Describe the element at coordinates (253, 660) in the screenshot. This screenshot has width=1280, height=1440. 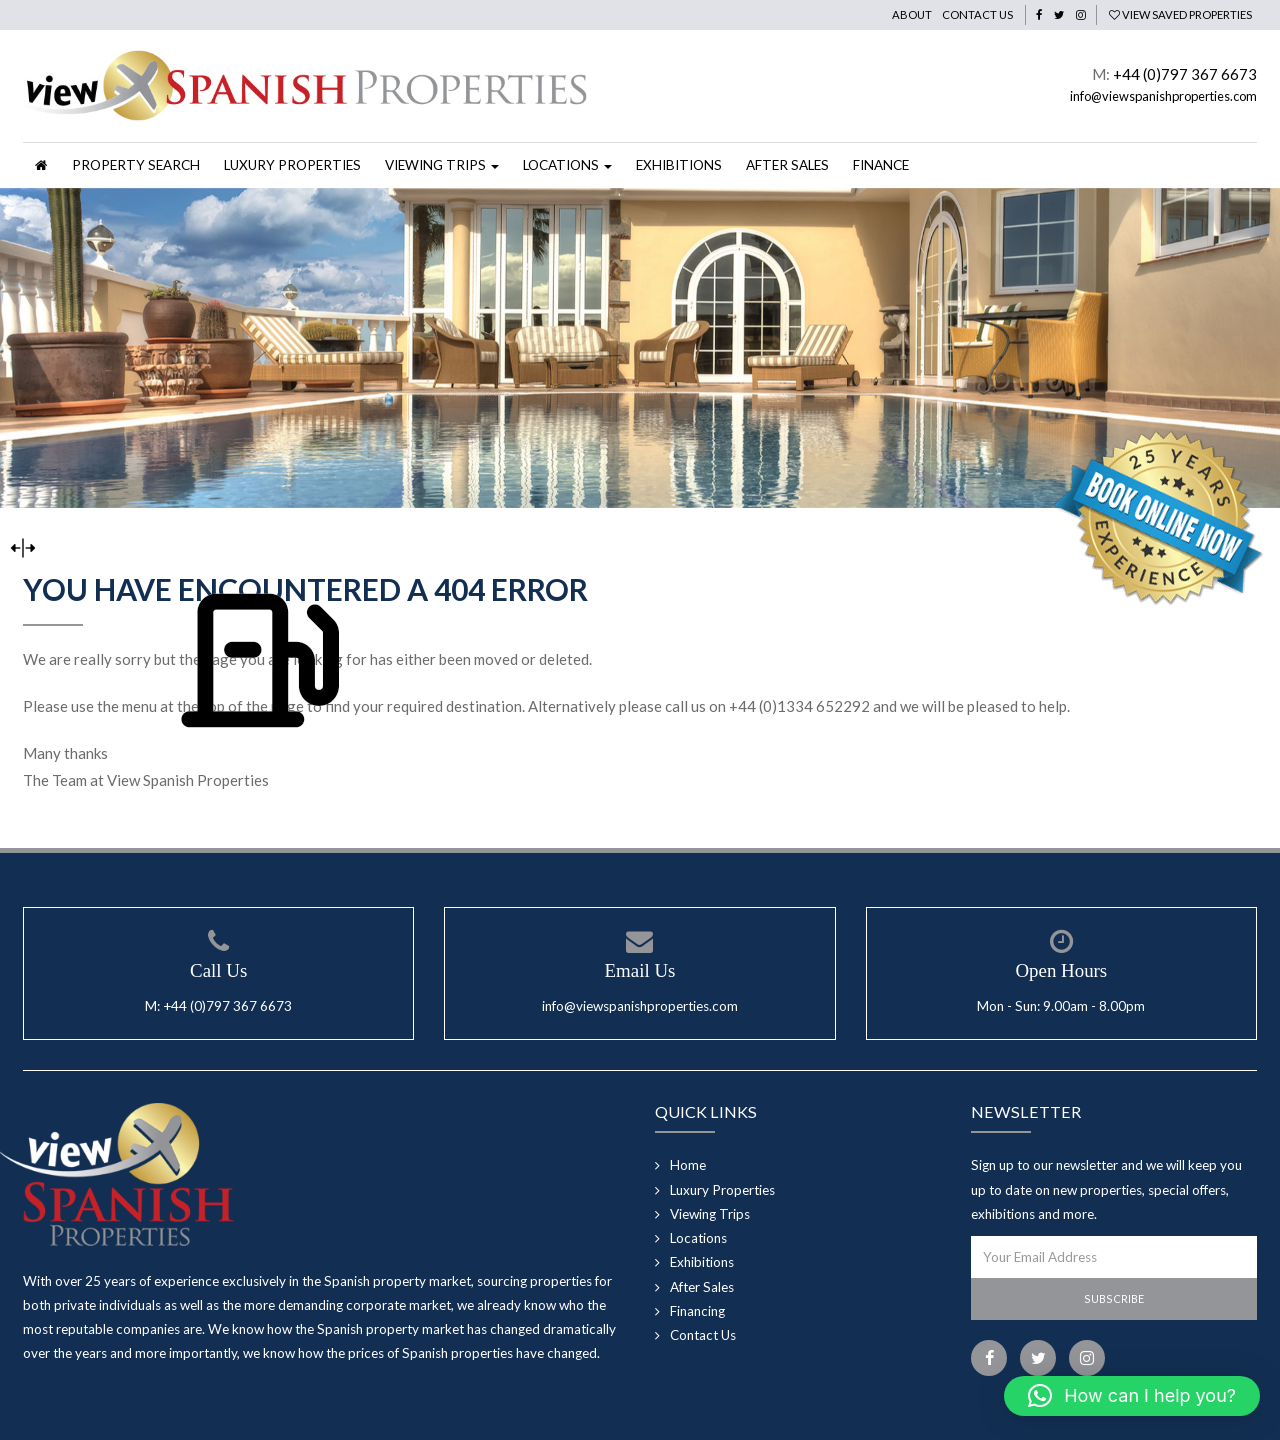
I see `find nearby gas stations` at that location.